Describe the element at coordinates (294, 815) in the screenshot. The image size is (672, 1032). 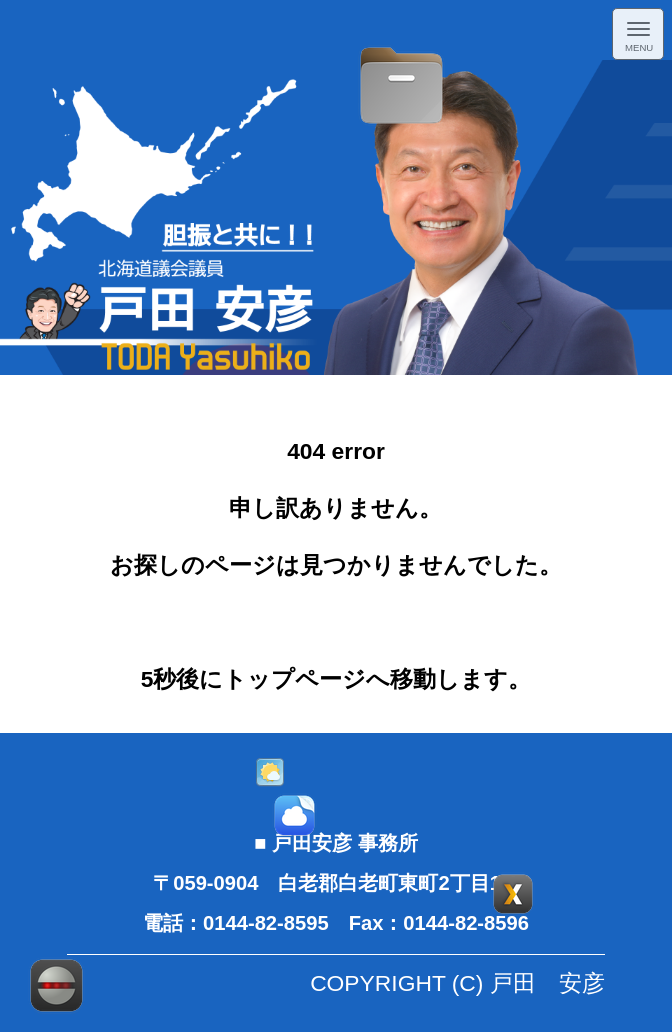
I see `manage web apps and progressive web applications` at that location.